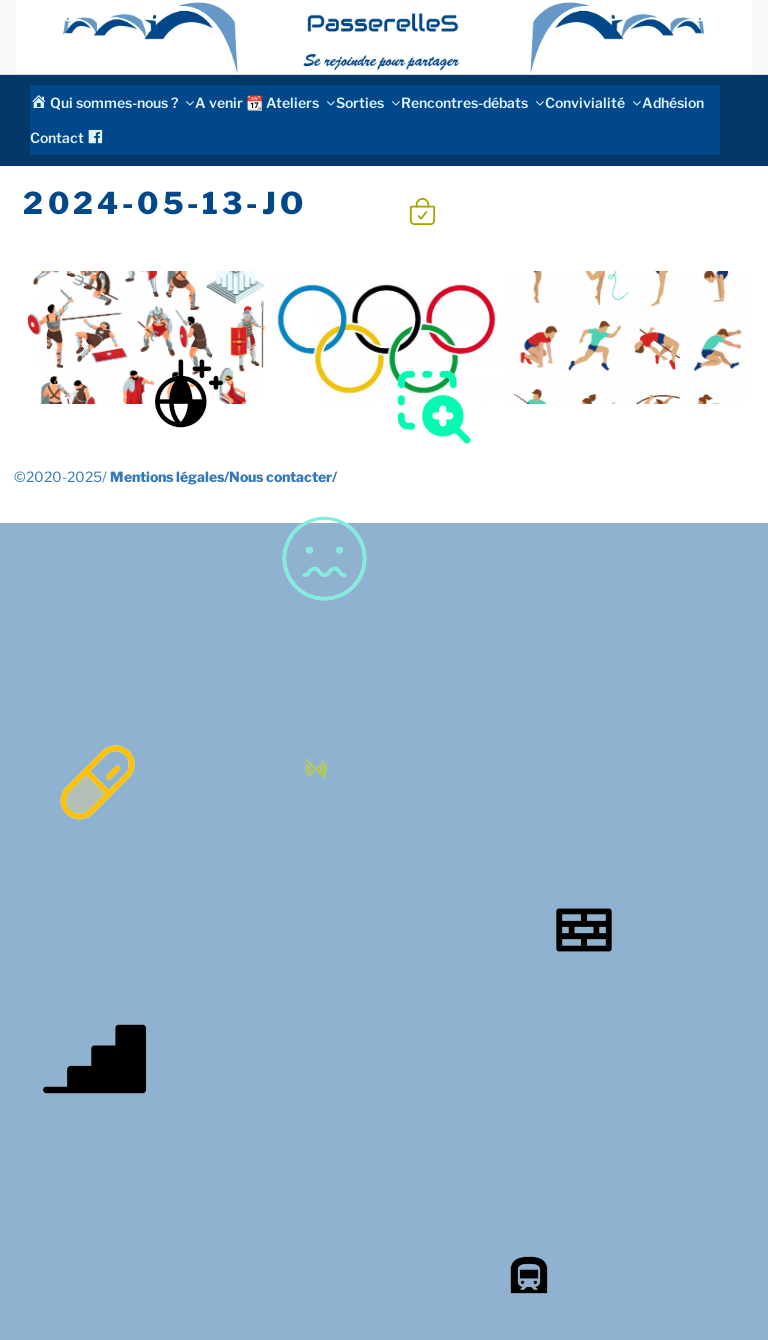 The image size is (768, 1340). I want to click on view step count or fitness progress, so click(98, 1059).